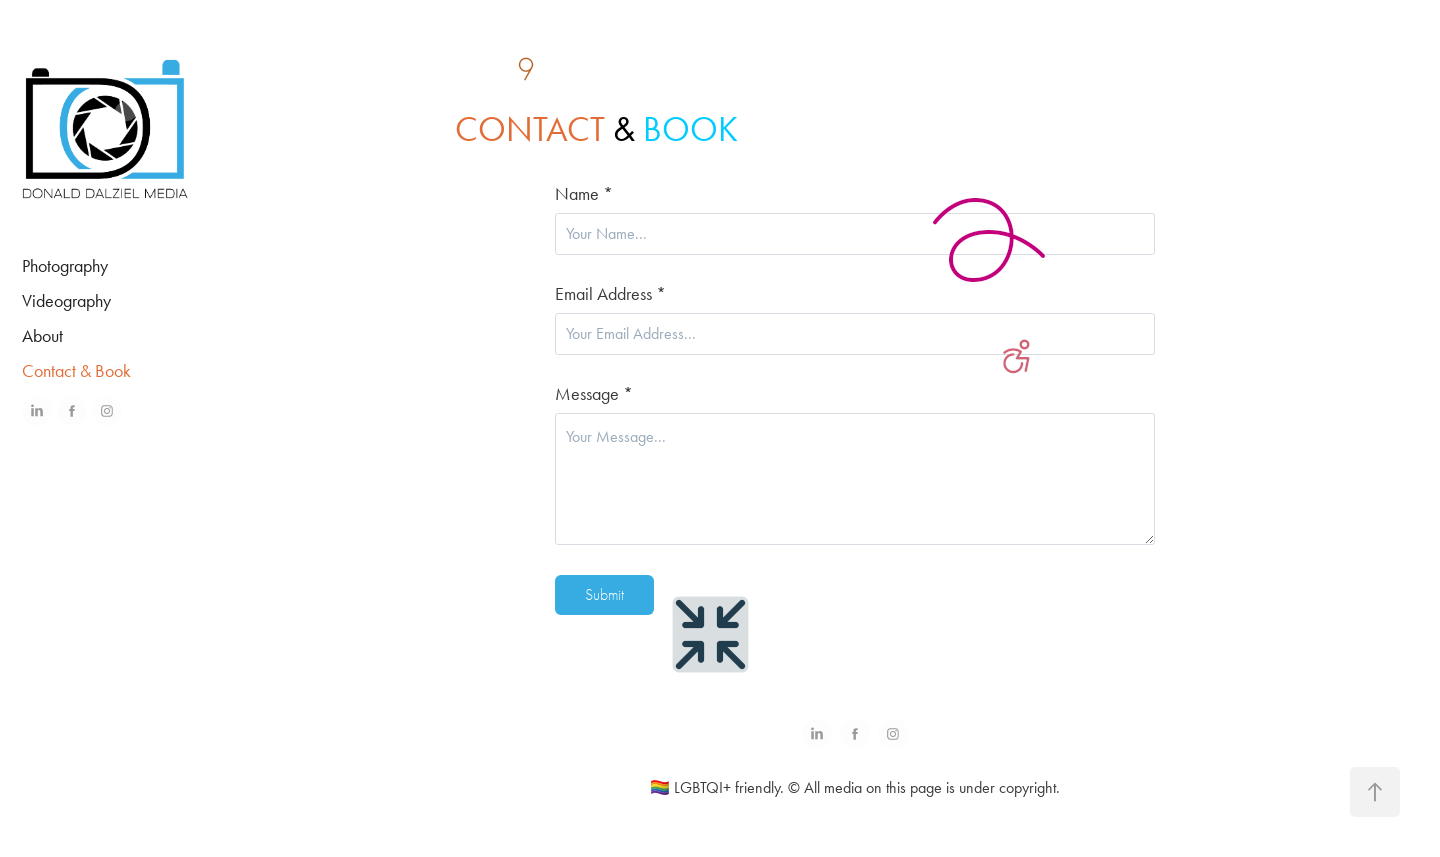 This screenshot has height=857, width=1440. Describe the element at coordinates (983, 240) in the screenshot. I see `freehand drawing or sketch tool` at that location.